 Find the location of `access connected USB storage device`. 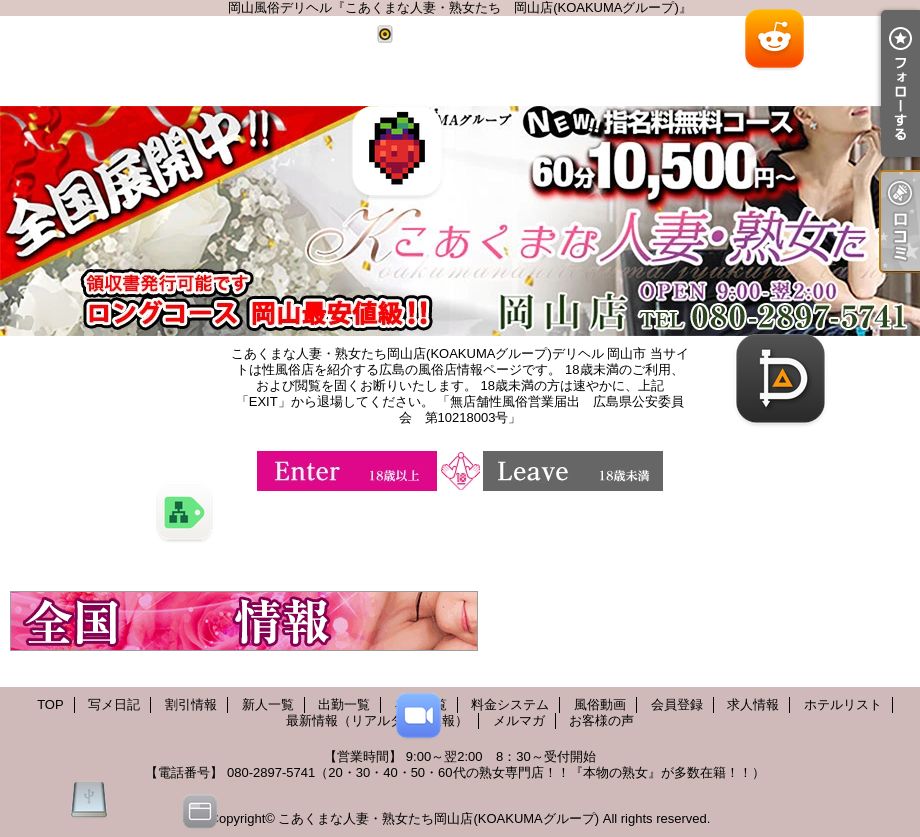

access connected USB storage device is located at coordinates (89, 800).